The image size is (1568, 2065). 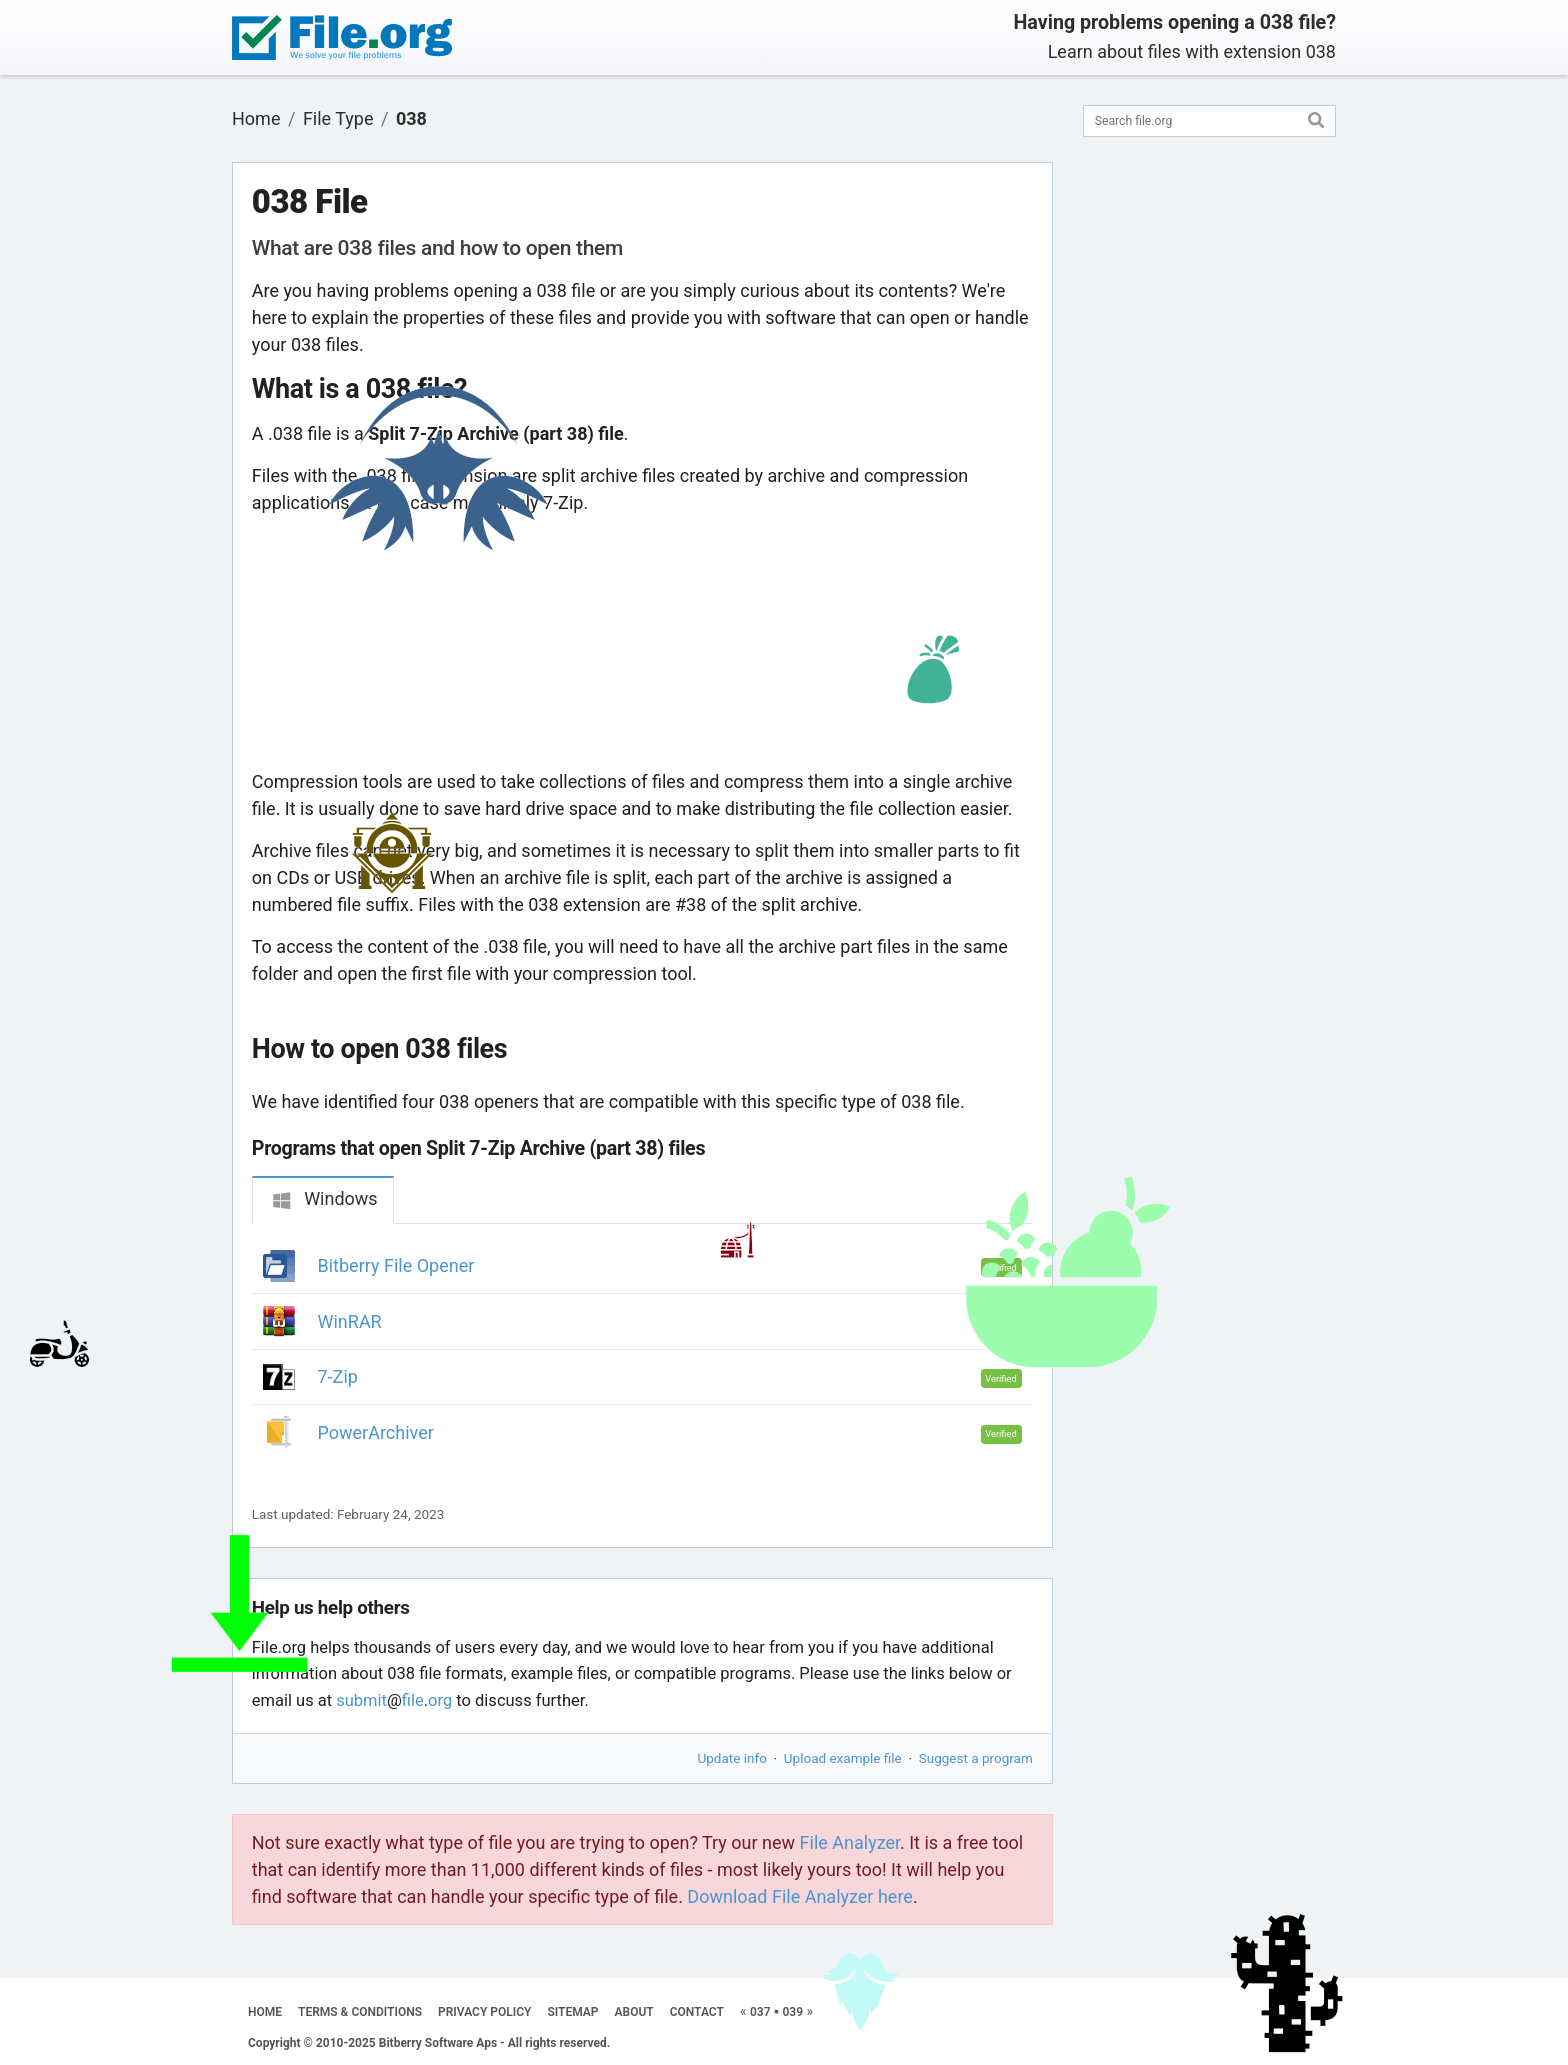 I want to click on download or save a file, so click(x=239, y=1603).